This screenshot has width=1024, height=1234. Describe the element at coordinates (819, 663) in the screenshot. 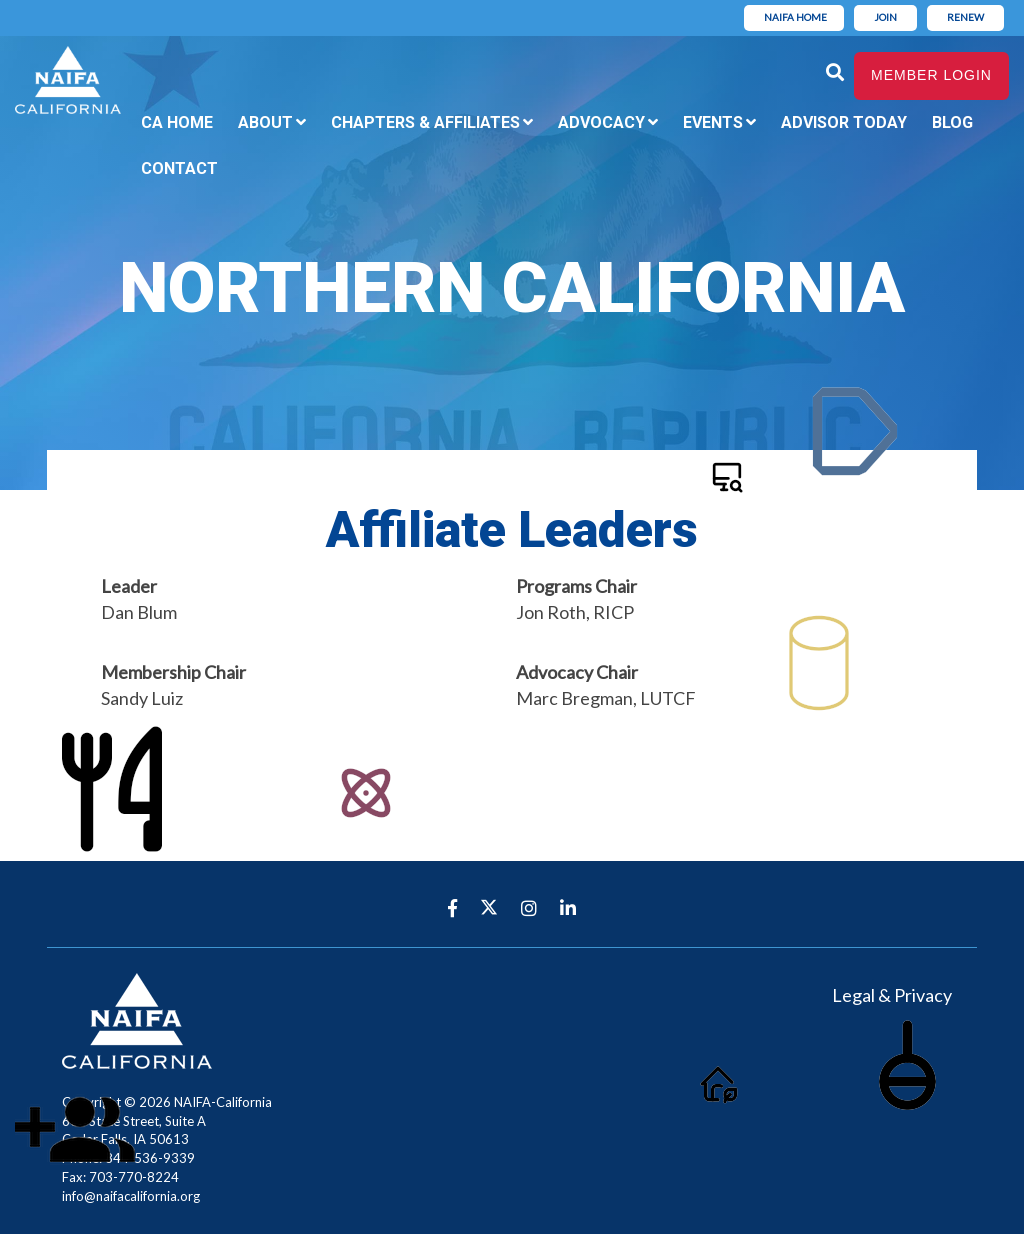

I see `represents a database or data storage` at that location.